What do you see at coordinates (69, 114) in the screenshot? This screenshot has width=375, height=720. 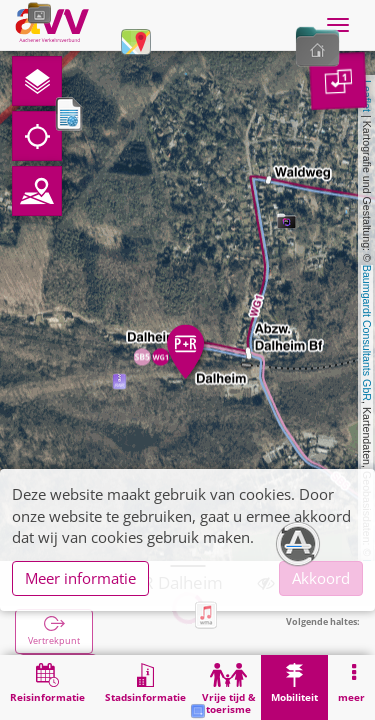 I see `libreoffice web template document file` at bounding box center [69, 114].